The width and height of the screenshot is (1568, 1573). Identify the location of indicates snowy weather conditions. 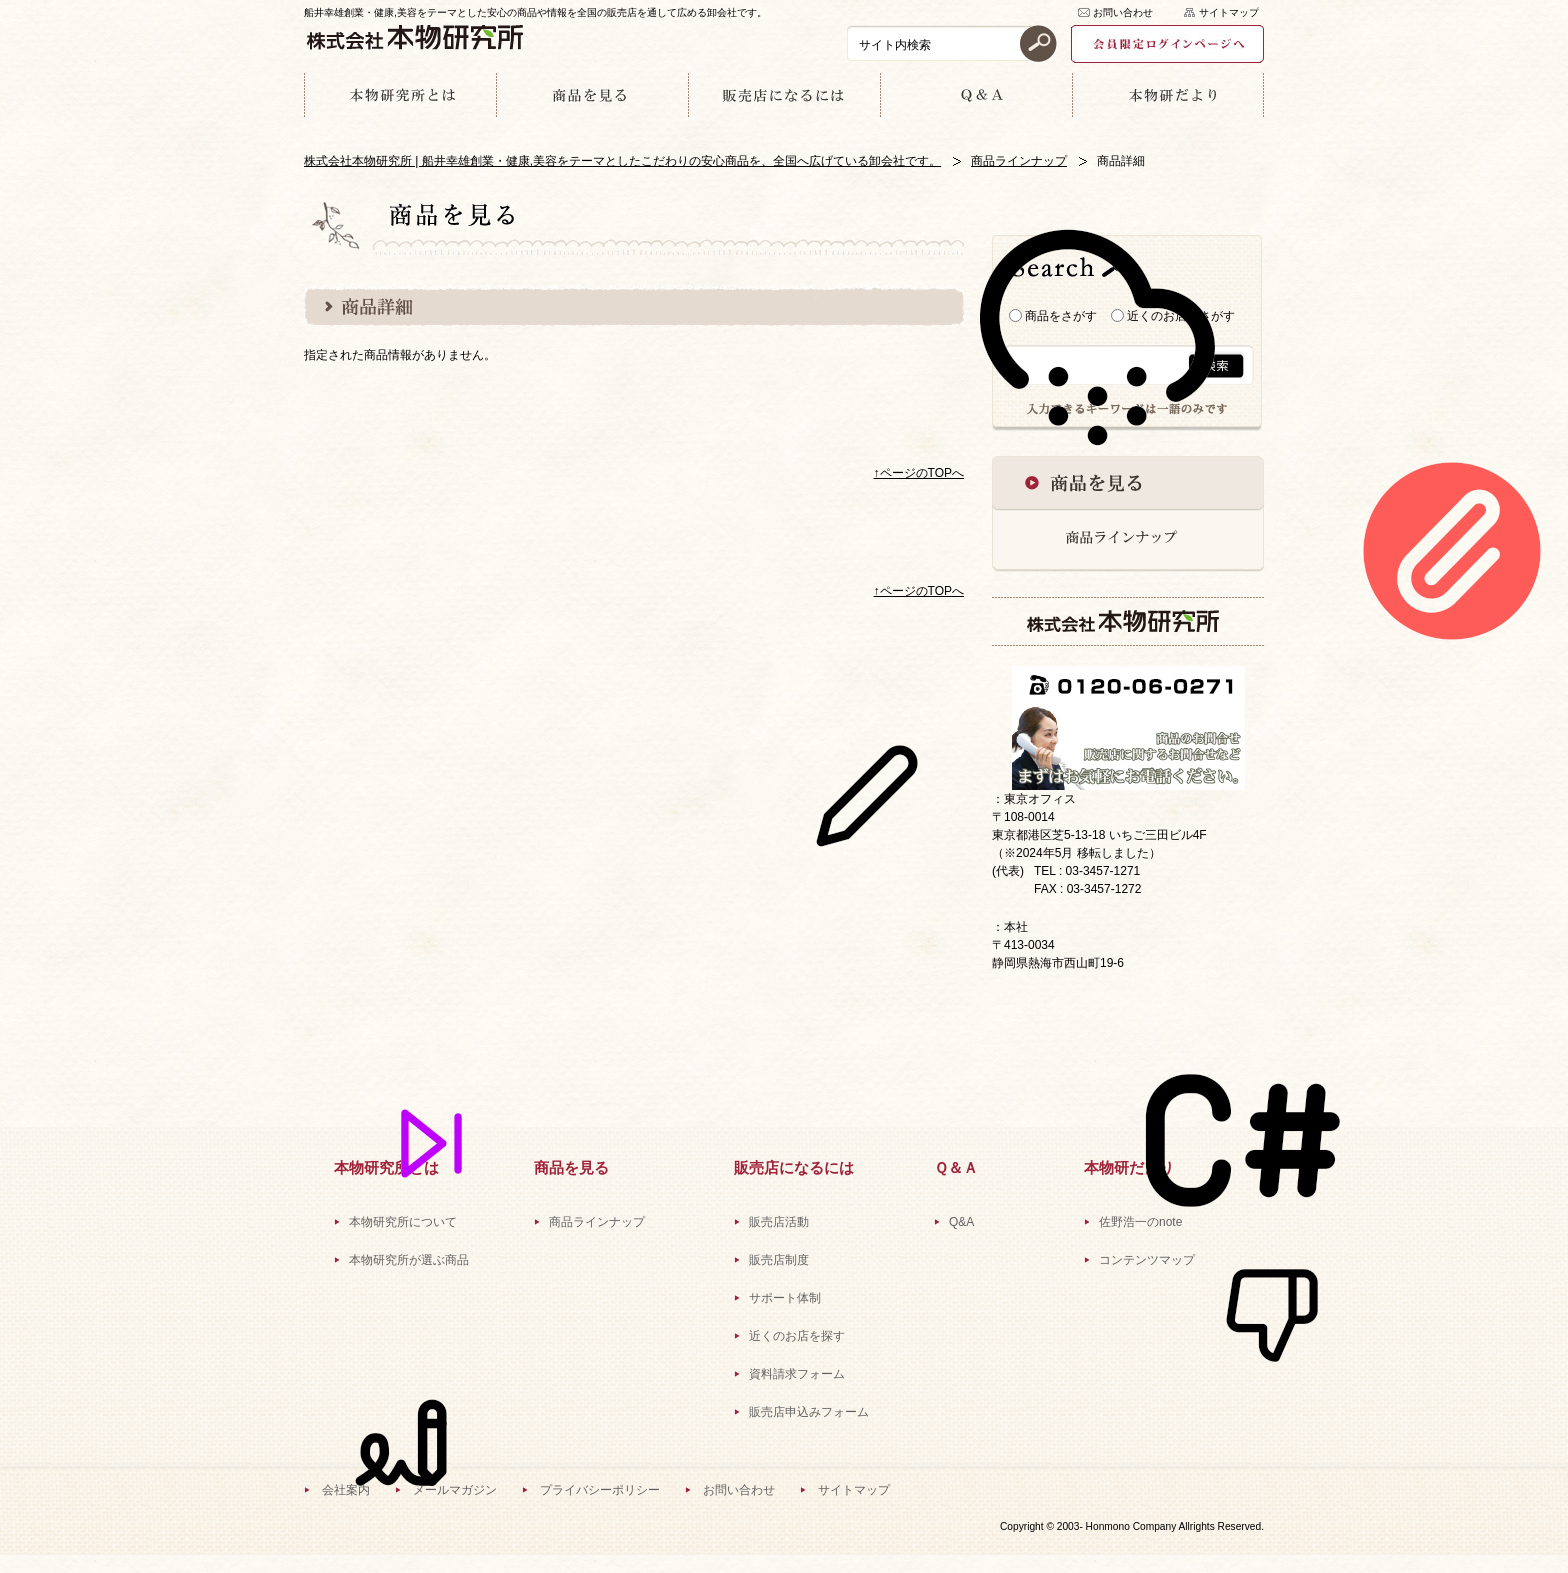
(1097, 337).